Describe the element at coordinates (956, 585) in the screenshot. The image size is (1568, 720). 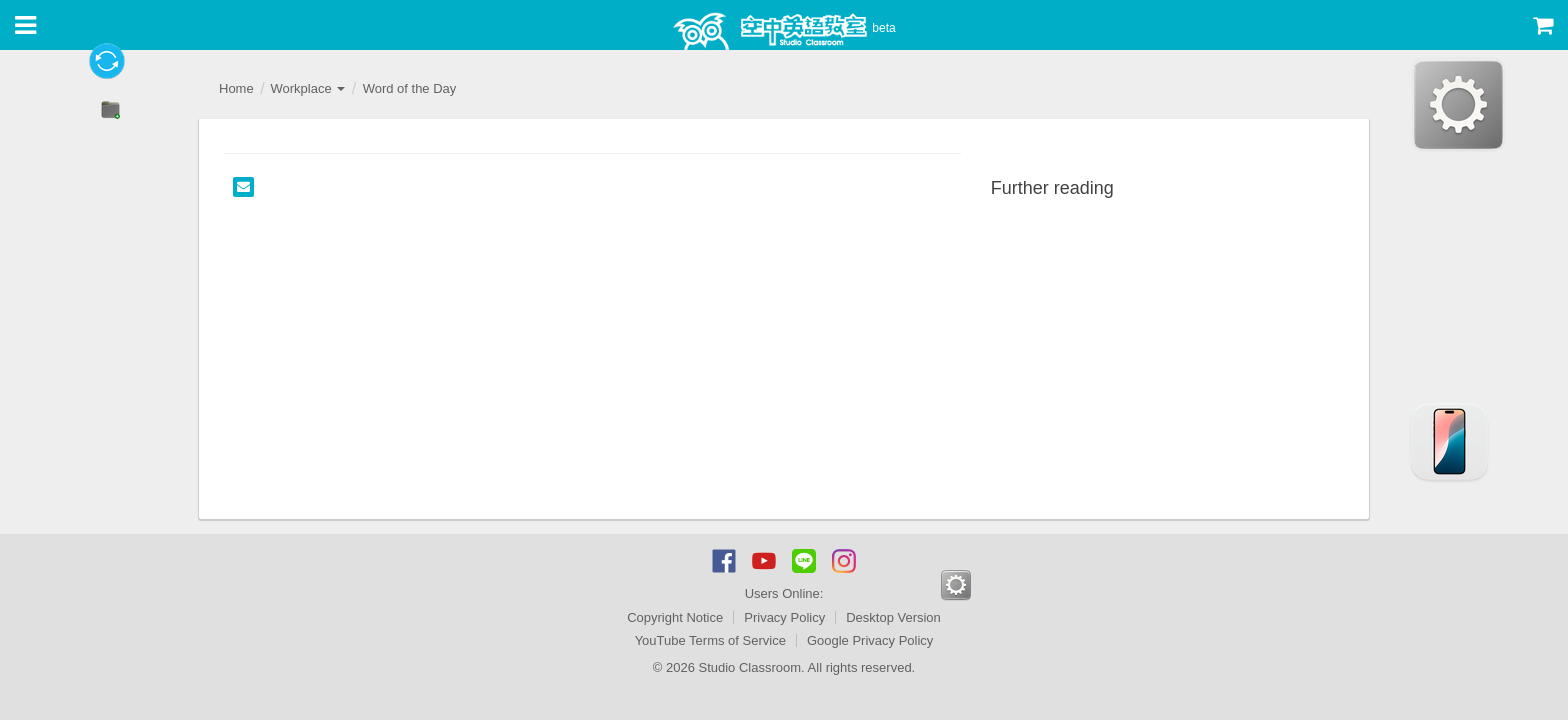
I see `executable application file` at that location.